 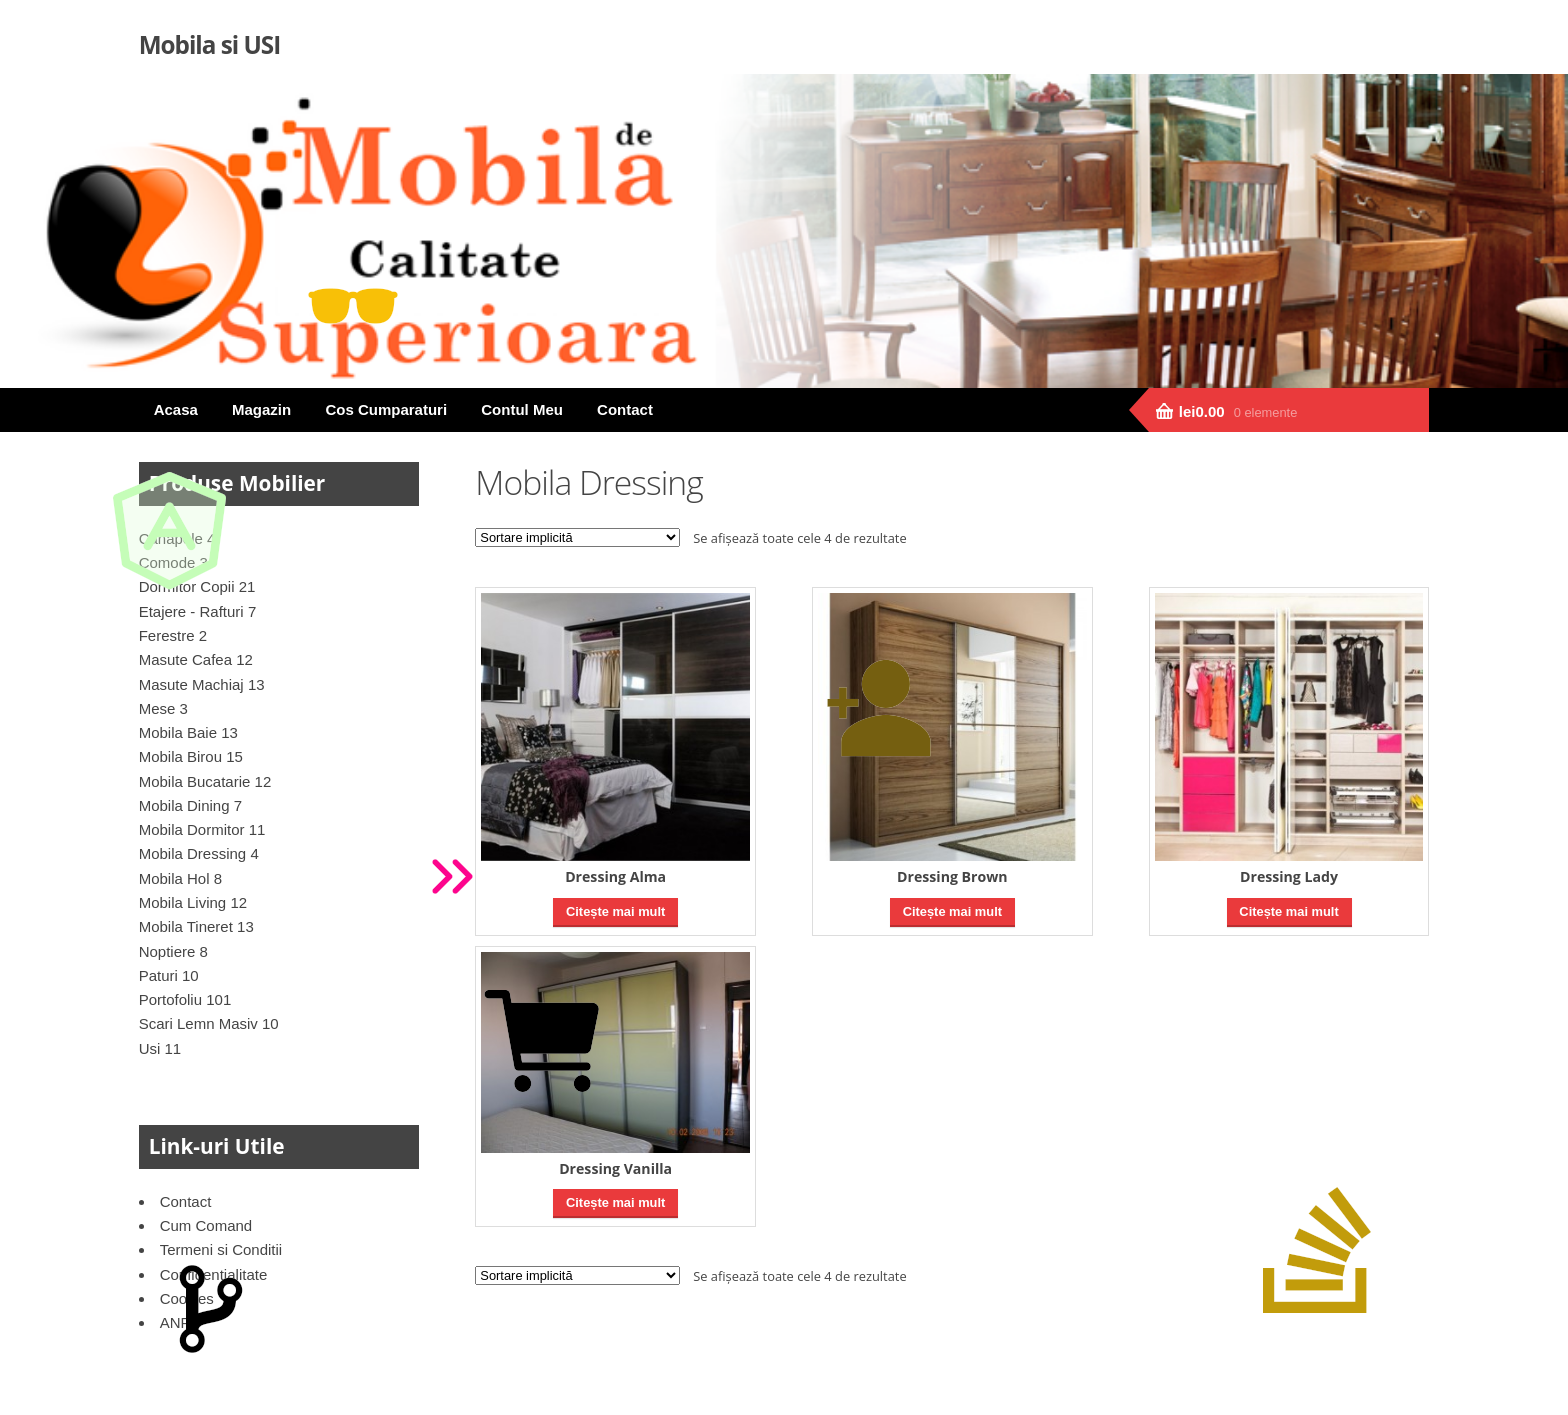 I want to click on visit Stack Overflow website, so click(x=1317, y=1250).